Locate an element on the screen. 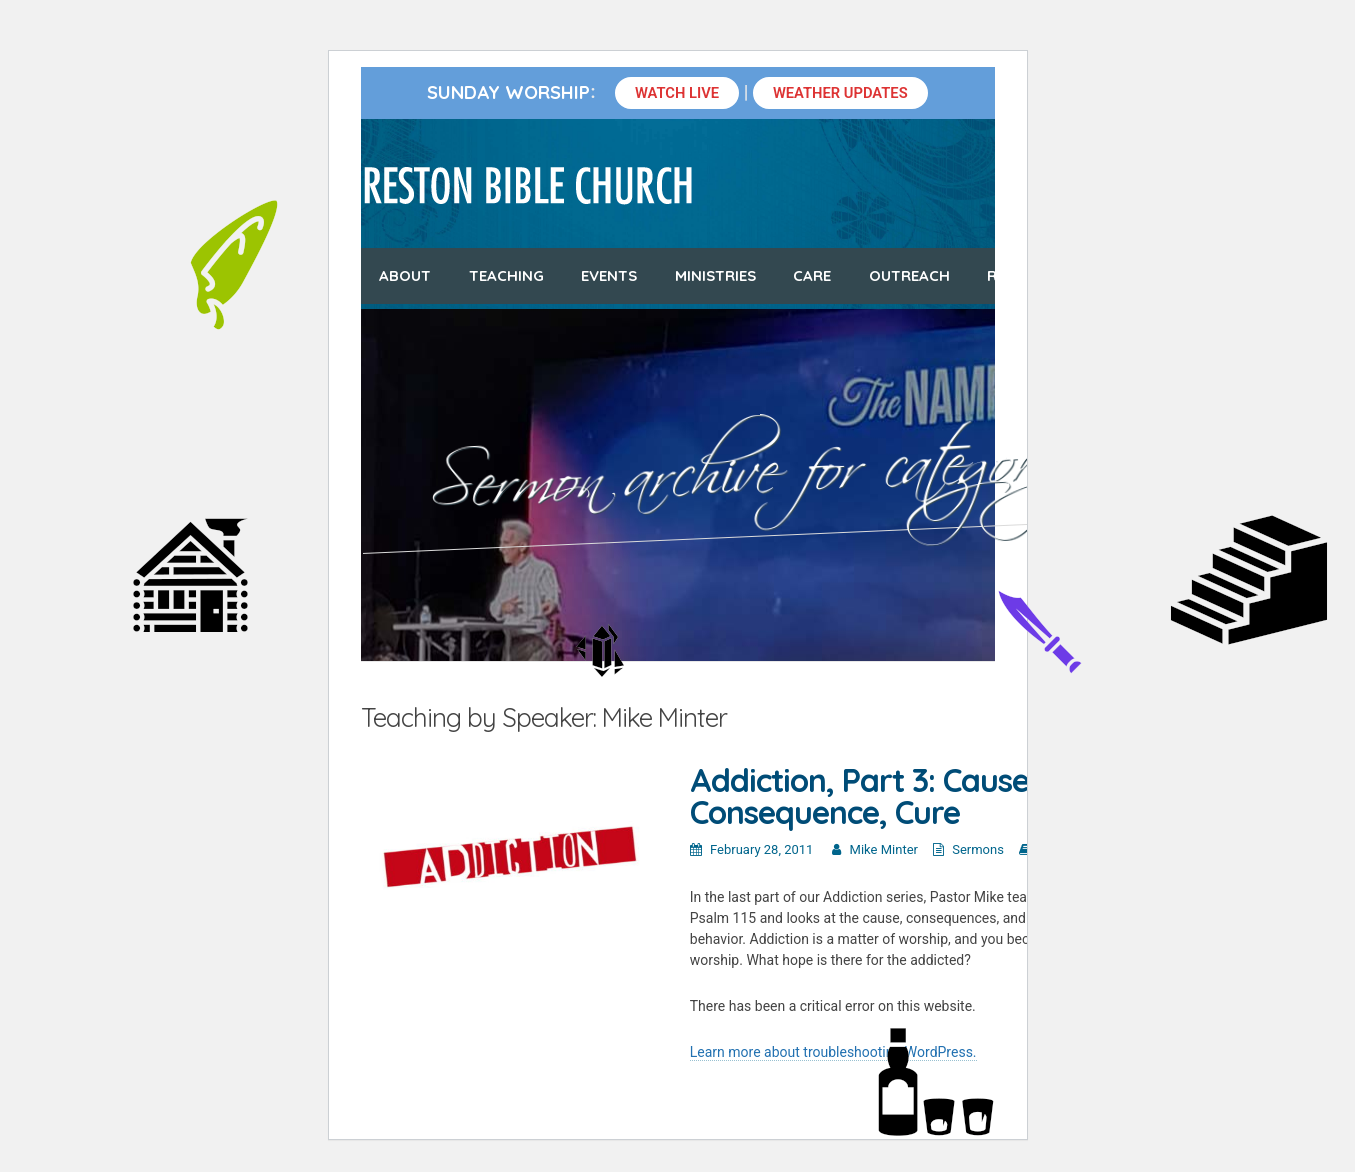 This screenshot has width=1355, height=1172. equip a knife or melee weapon is located at coordinates (1040, 632).